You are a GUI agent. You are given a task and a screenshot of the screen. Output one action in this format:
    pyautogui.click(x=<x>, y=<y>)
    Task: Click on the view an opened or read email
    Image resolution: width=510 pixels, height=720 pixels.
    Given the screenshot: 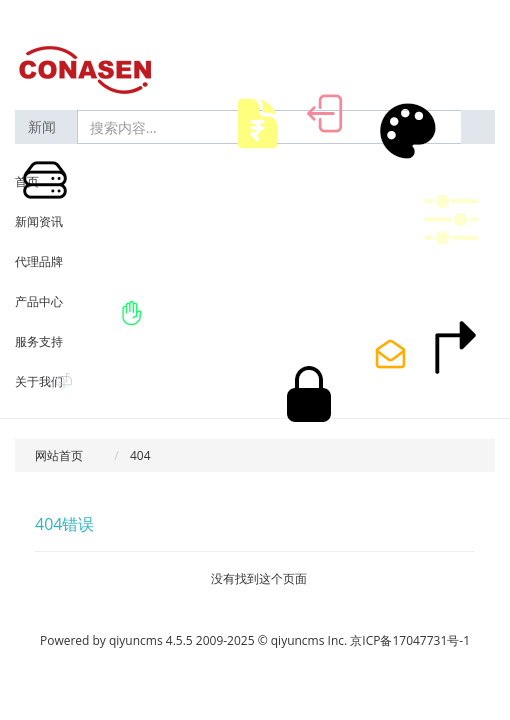 What is the action you would take?
    pyautogui.click(x=390, y=355)
    